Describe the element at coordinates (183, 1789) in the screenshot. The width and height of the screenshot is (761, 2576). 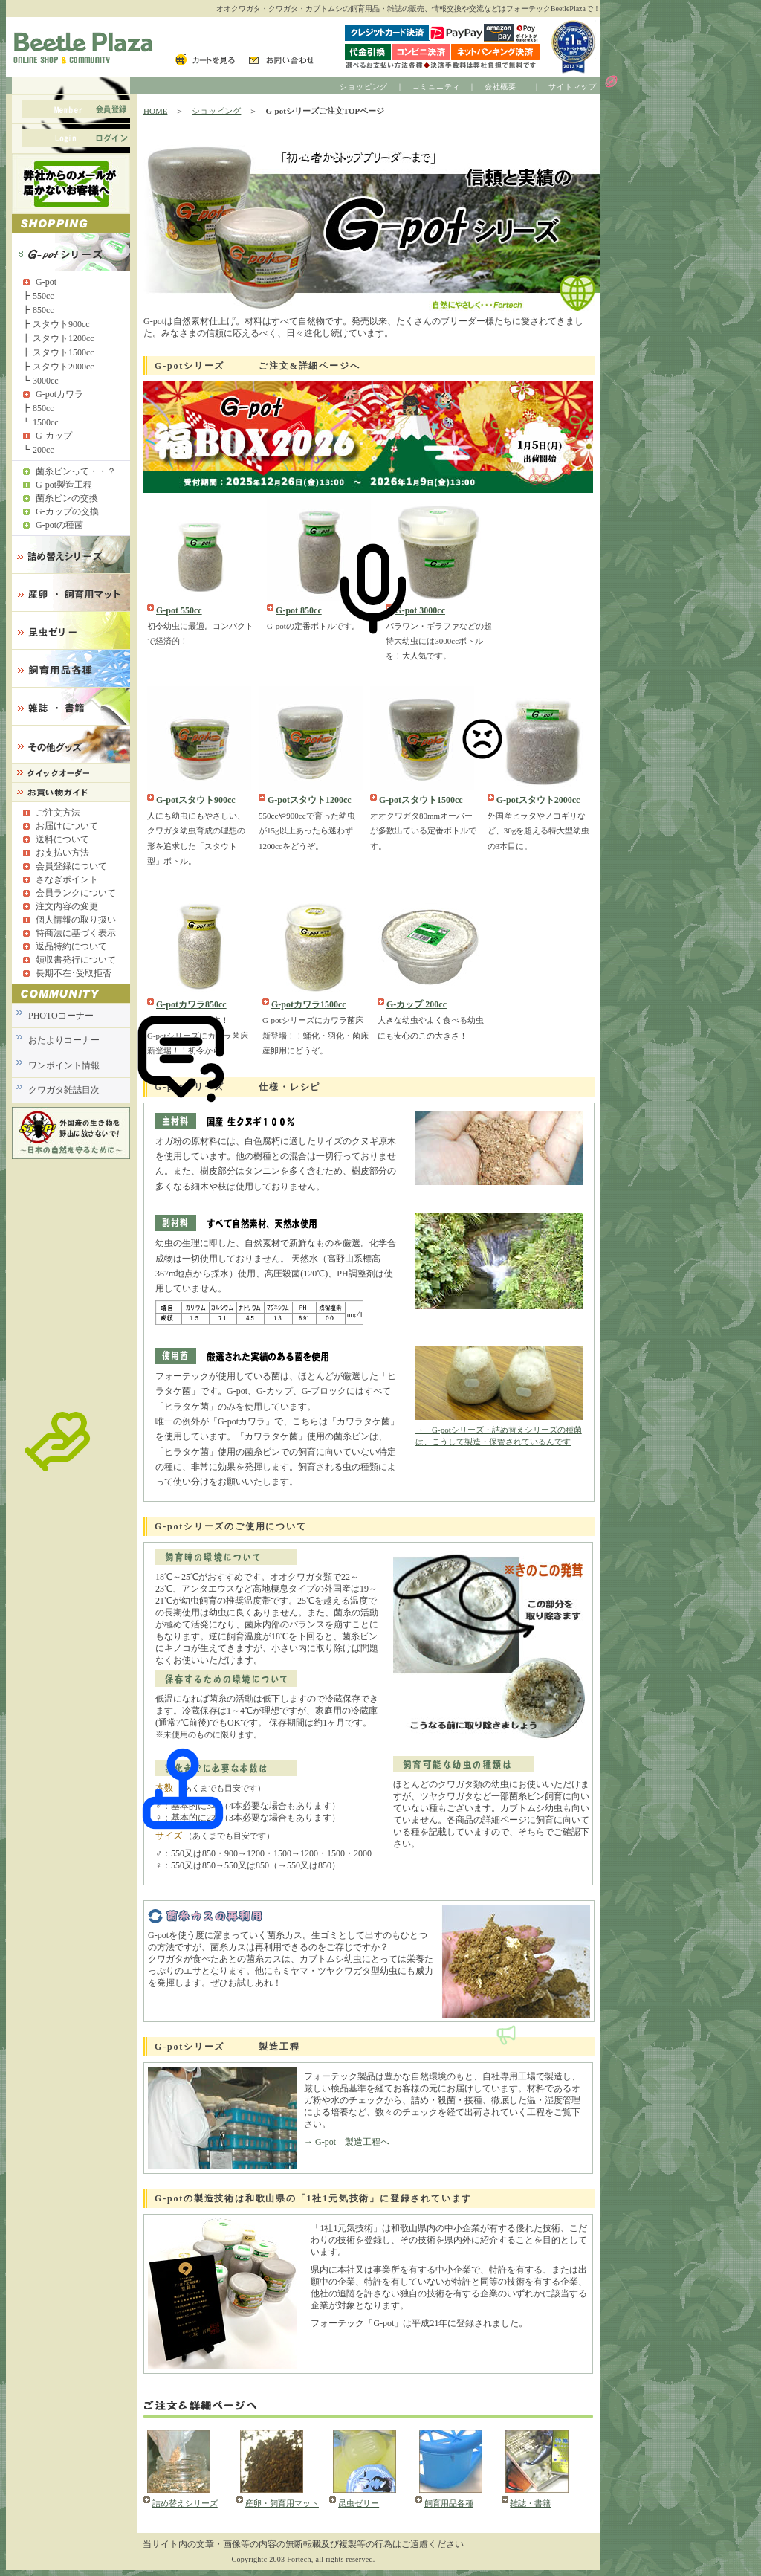
I see `access game controller settings` at that location.